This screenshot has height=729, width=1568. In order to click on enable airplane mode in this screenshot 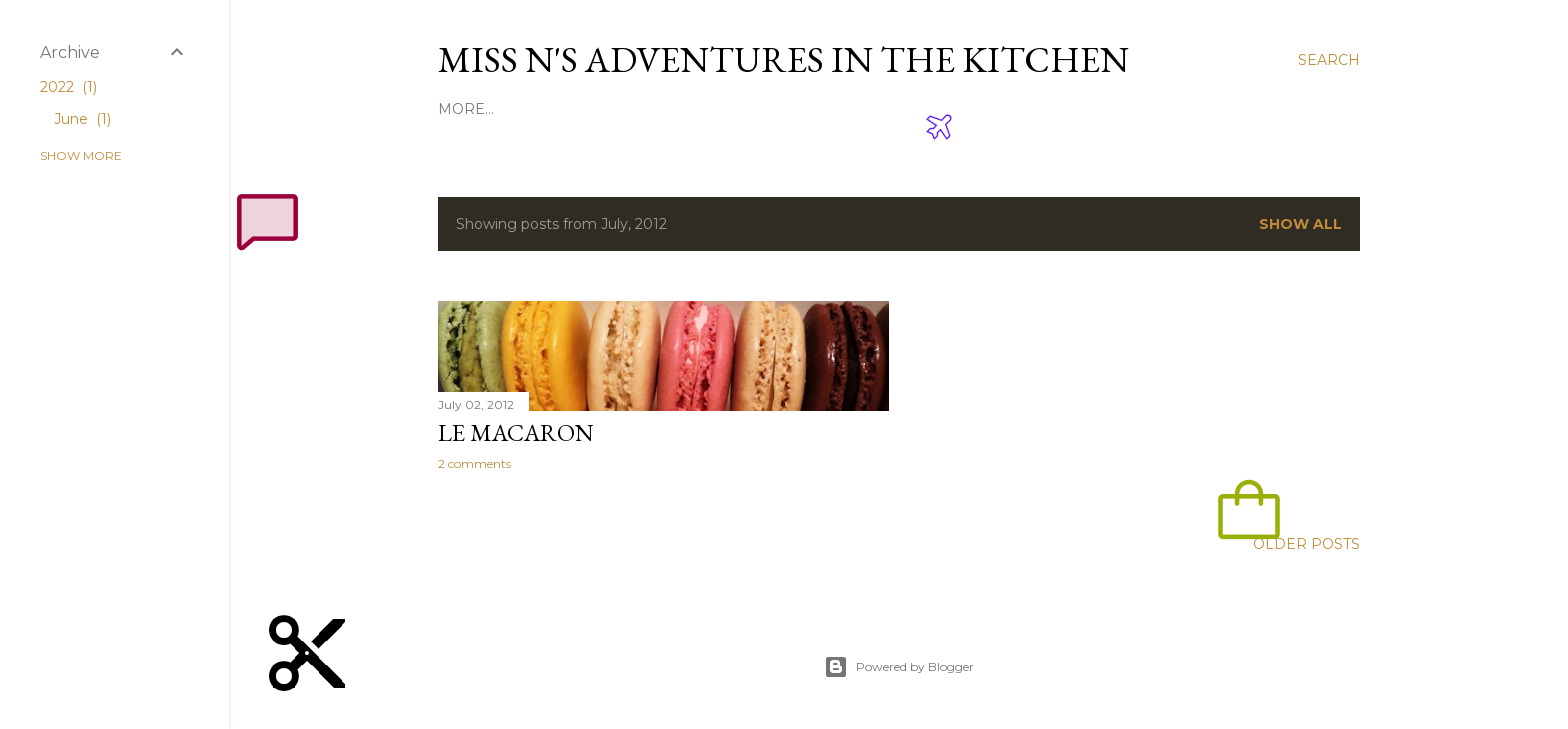, I will do `click(939, 126)`.